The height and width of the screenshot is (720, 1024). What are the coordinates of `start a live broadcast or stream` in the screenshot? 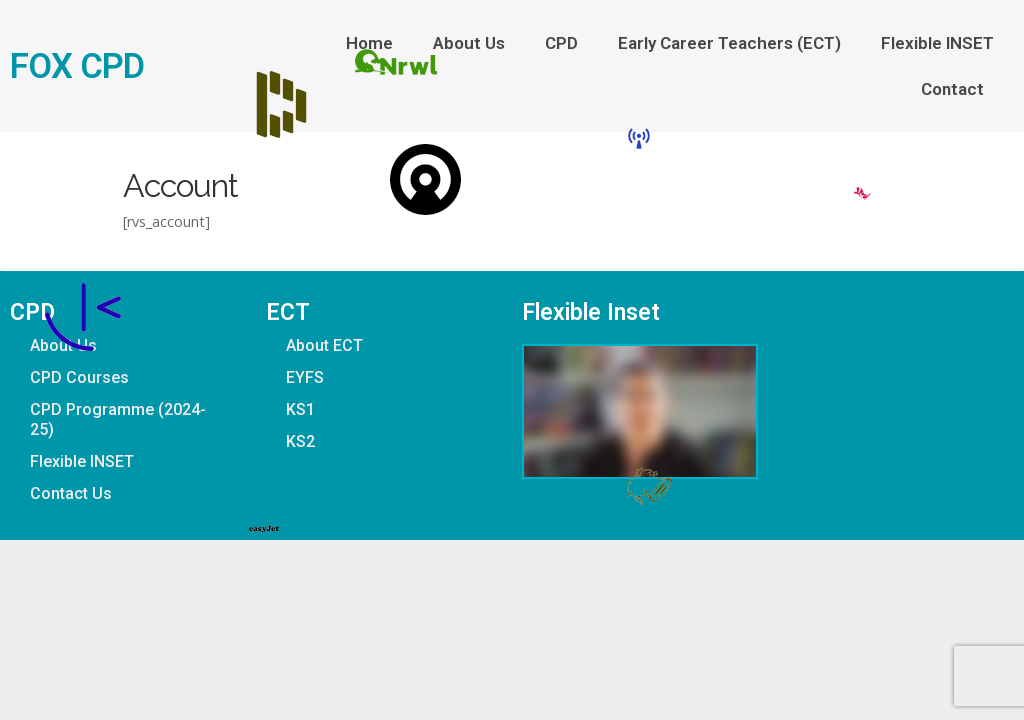 It's located at (639, 138).